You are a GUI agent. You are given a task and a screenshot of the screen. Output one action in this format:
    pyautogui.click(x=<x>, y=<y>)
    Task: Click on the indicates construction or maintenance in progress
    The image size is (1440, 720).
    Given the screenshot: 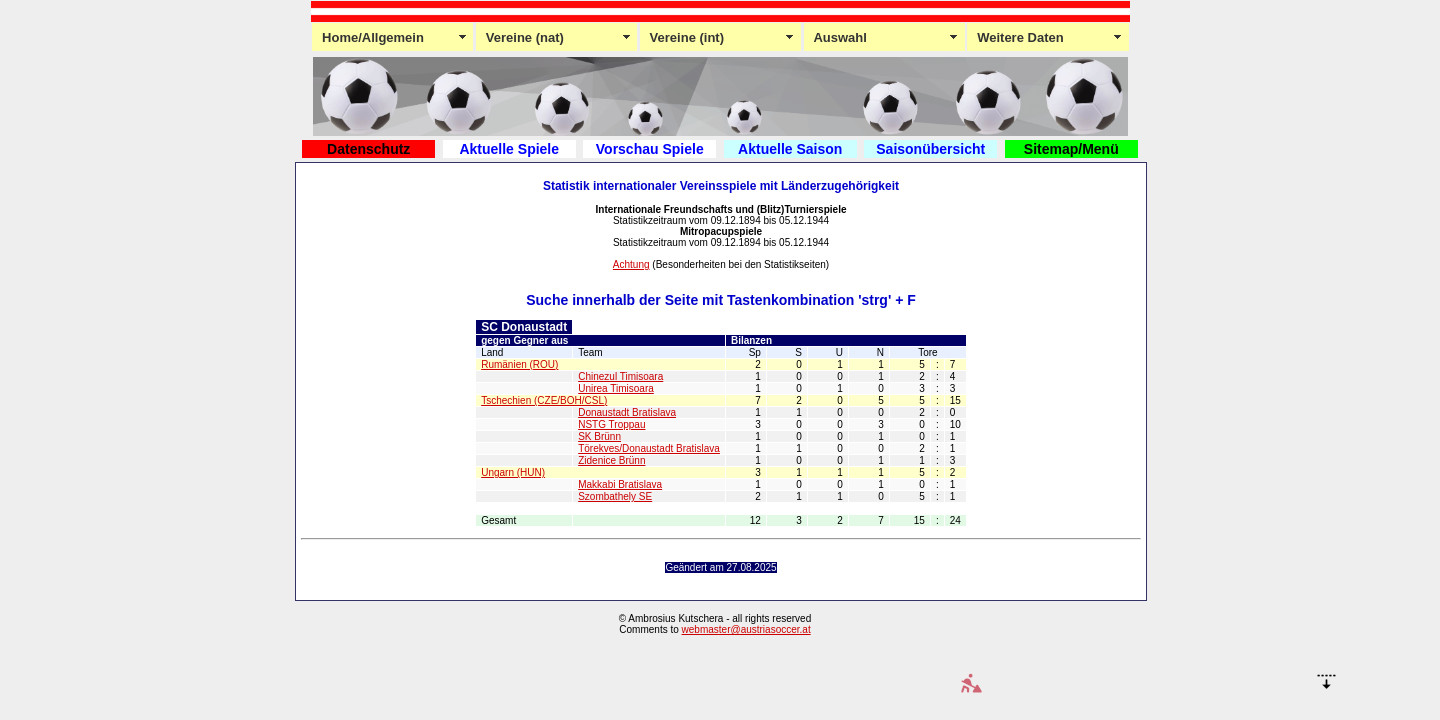 What is the action you would take?
    pyautogui.click(x=971, y=683)
    